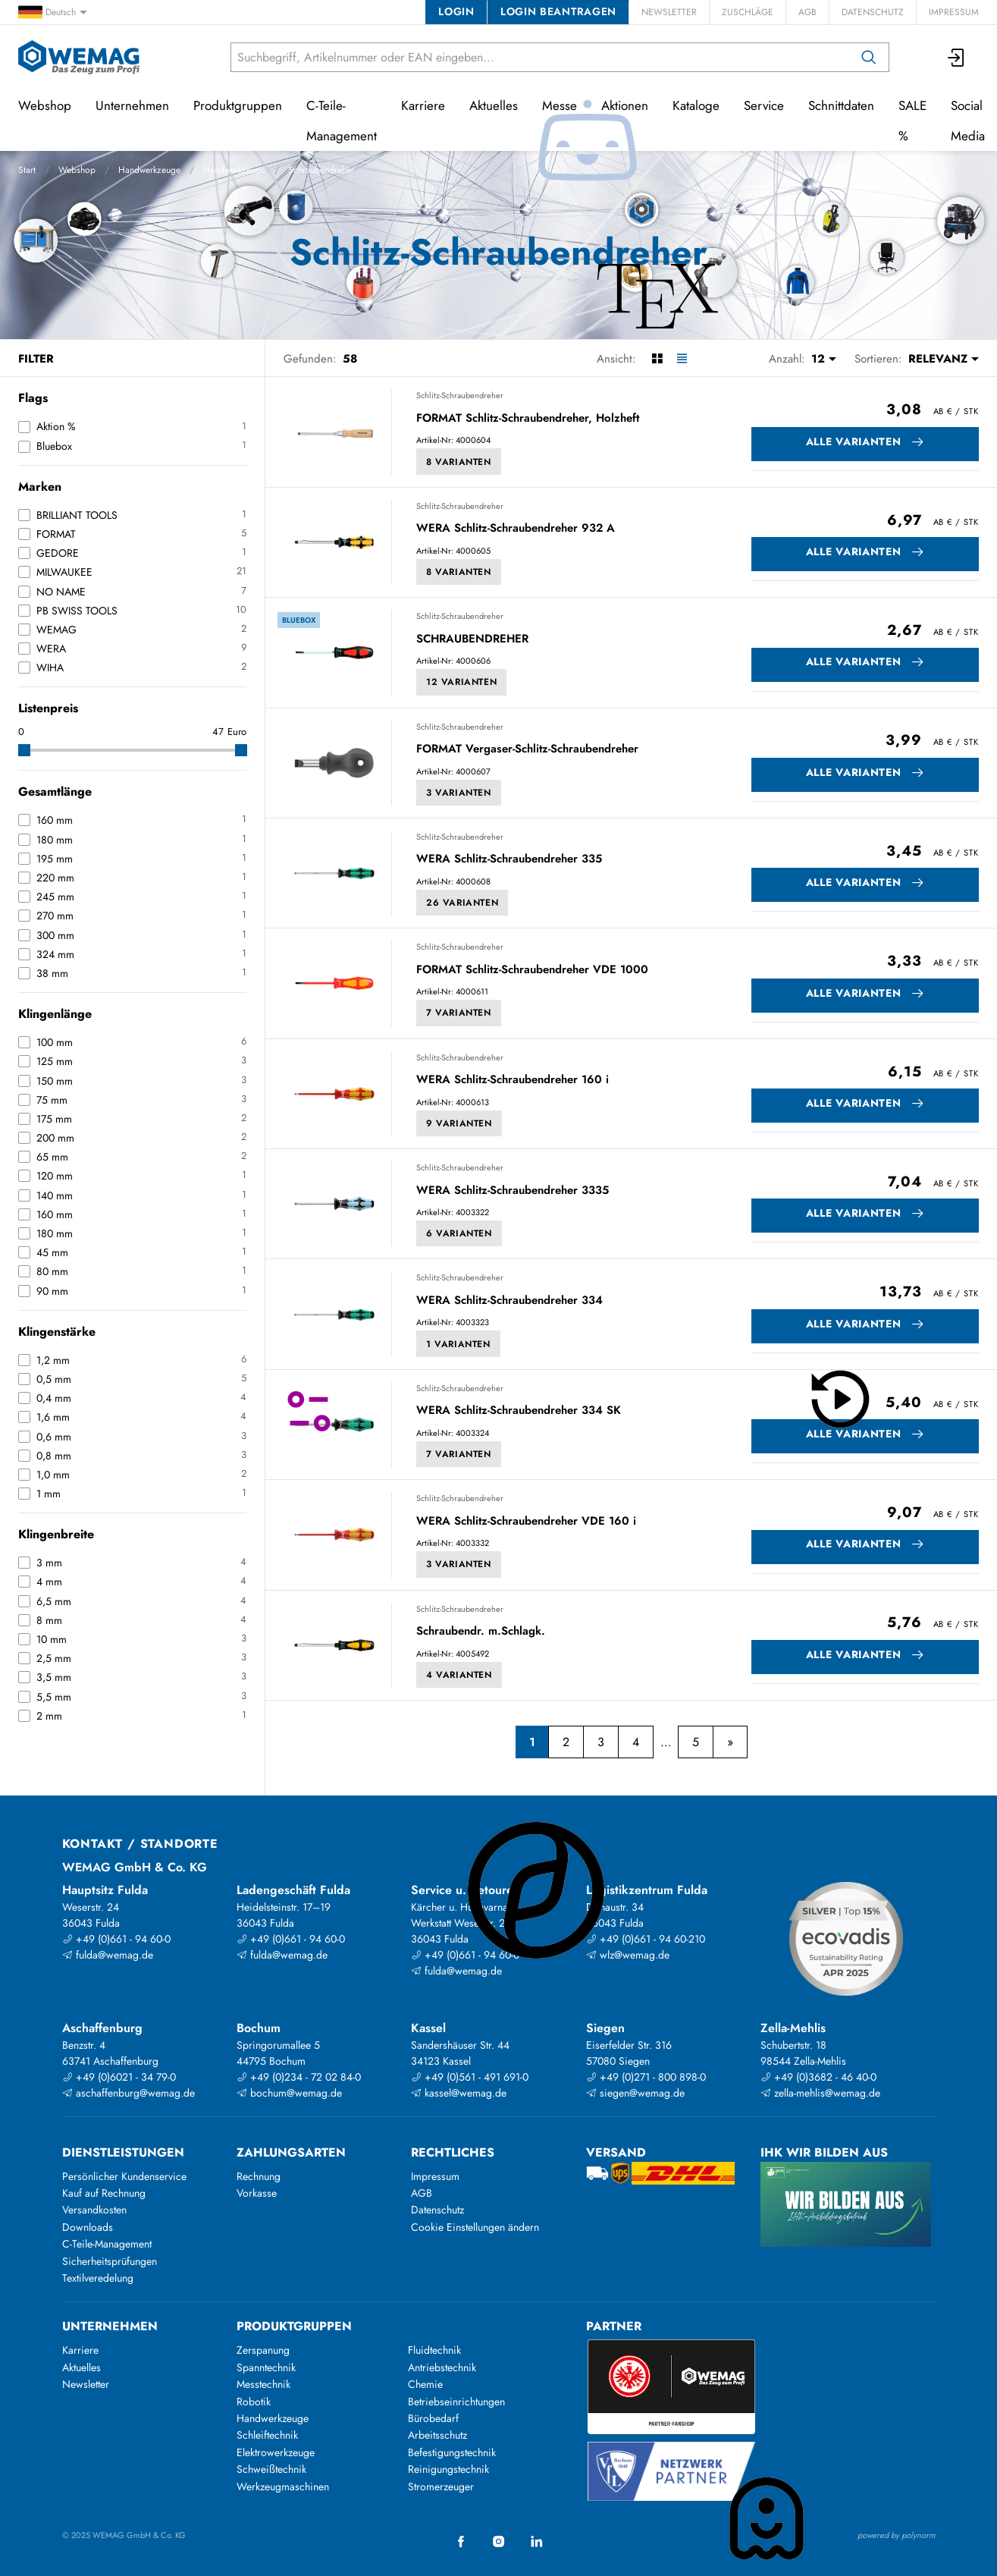 The image size is (997, 2576). Describe the element at coordinates (536, 1890) in the screenshot. I see `yandex cloud platform logo` at that location.